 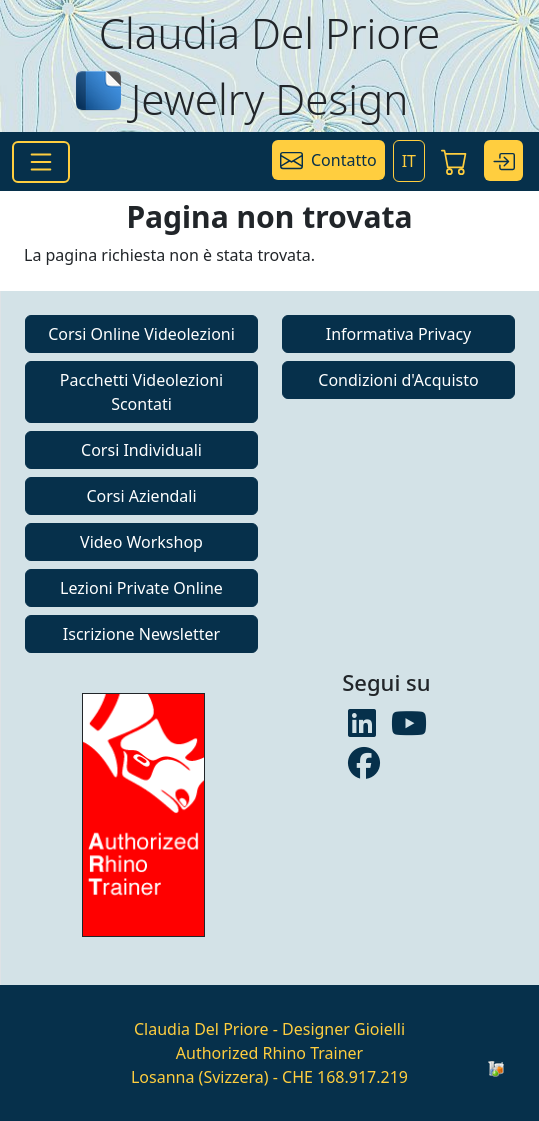 I want to click on change desktop wallpaper settings, so click(x=98, y=89).